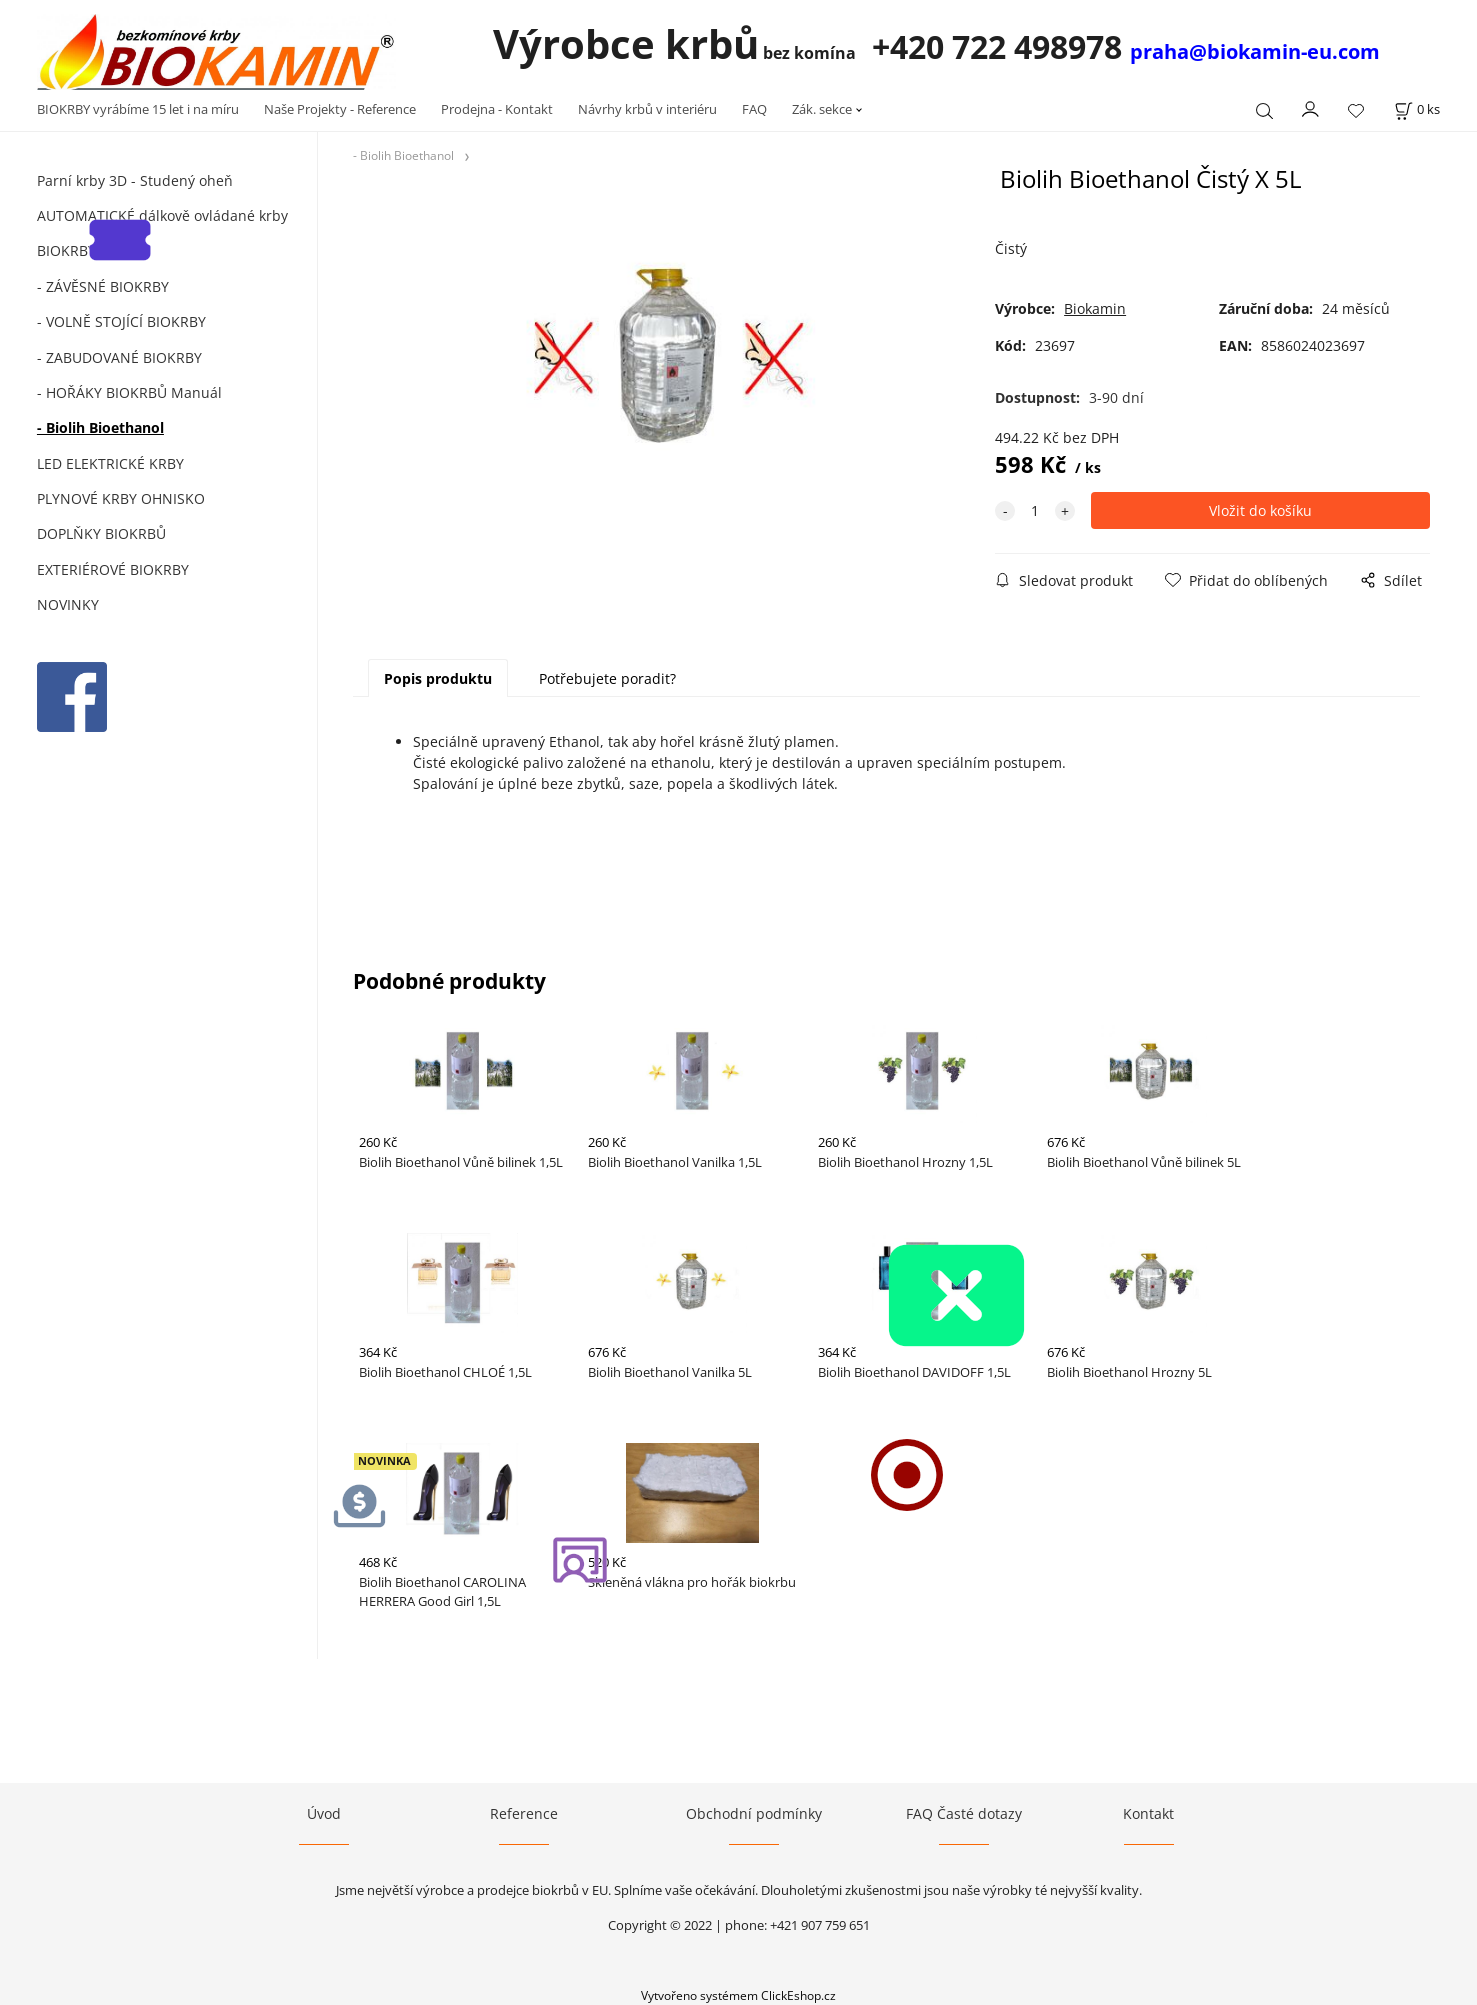 The image size is (1477, 2005). I want to click on make a donation, so click(359, 1504).